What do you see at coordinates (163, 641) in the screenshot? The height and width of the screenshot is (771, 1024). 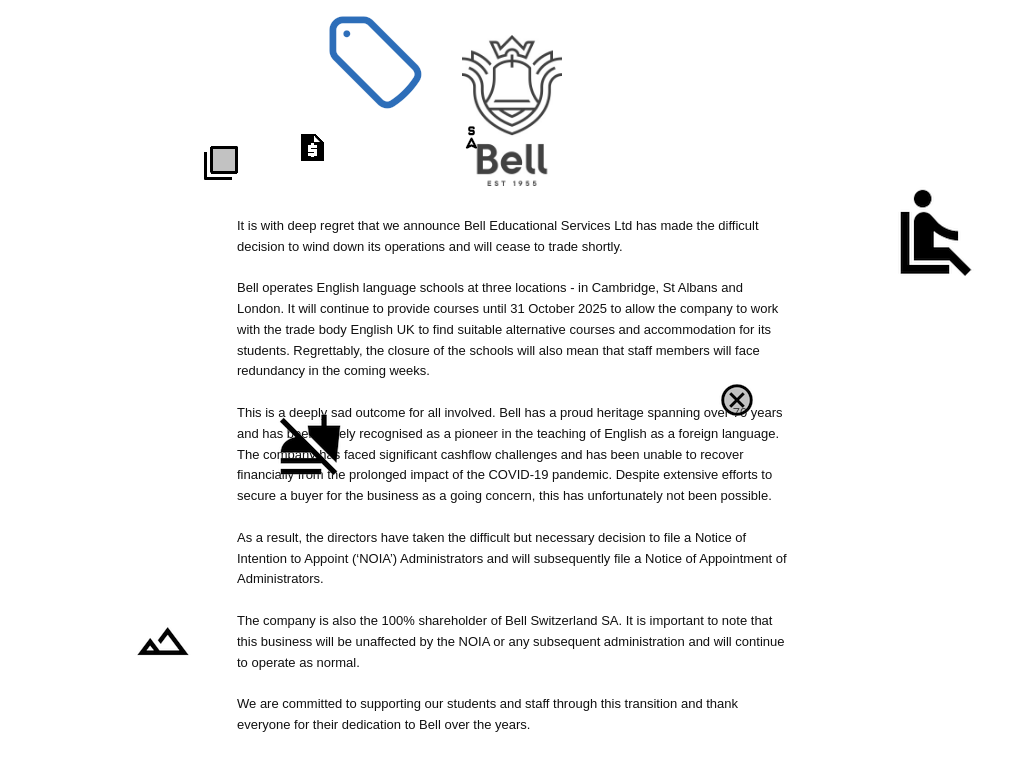 I see `view landscape or nature photos` at bounding box center [163, 641].